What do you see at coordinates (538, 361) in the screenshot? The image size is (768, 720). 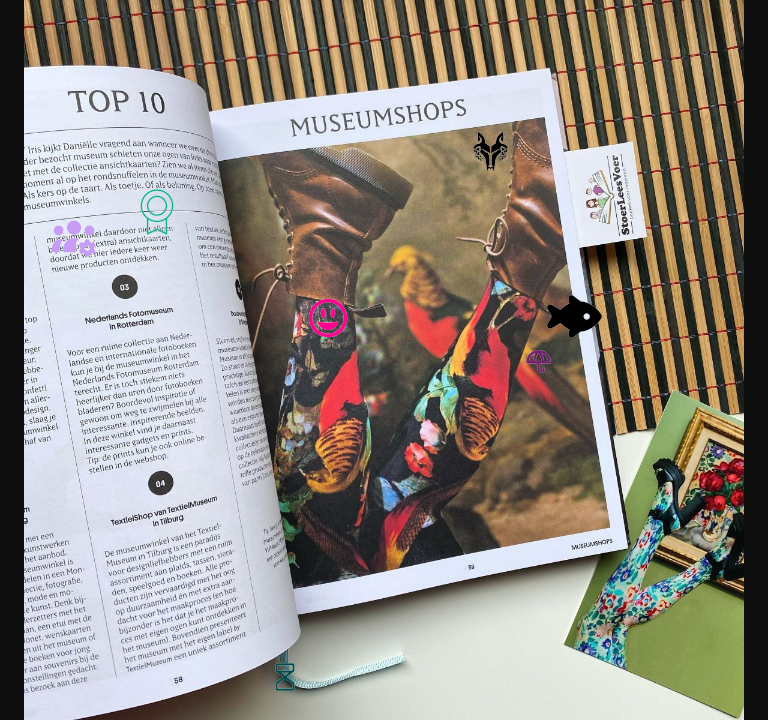 I see `view weather protection or rain forecast` at bounding box center [538, 361].